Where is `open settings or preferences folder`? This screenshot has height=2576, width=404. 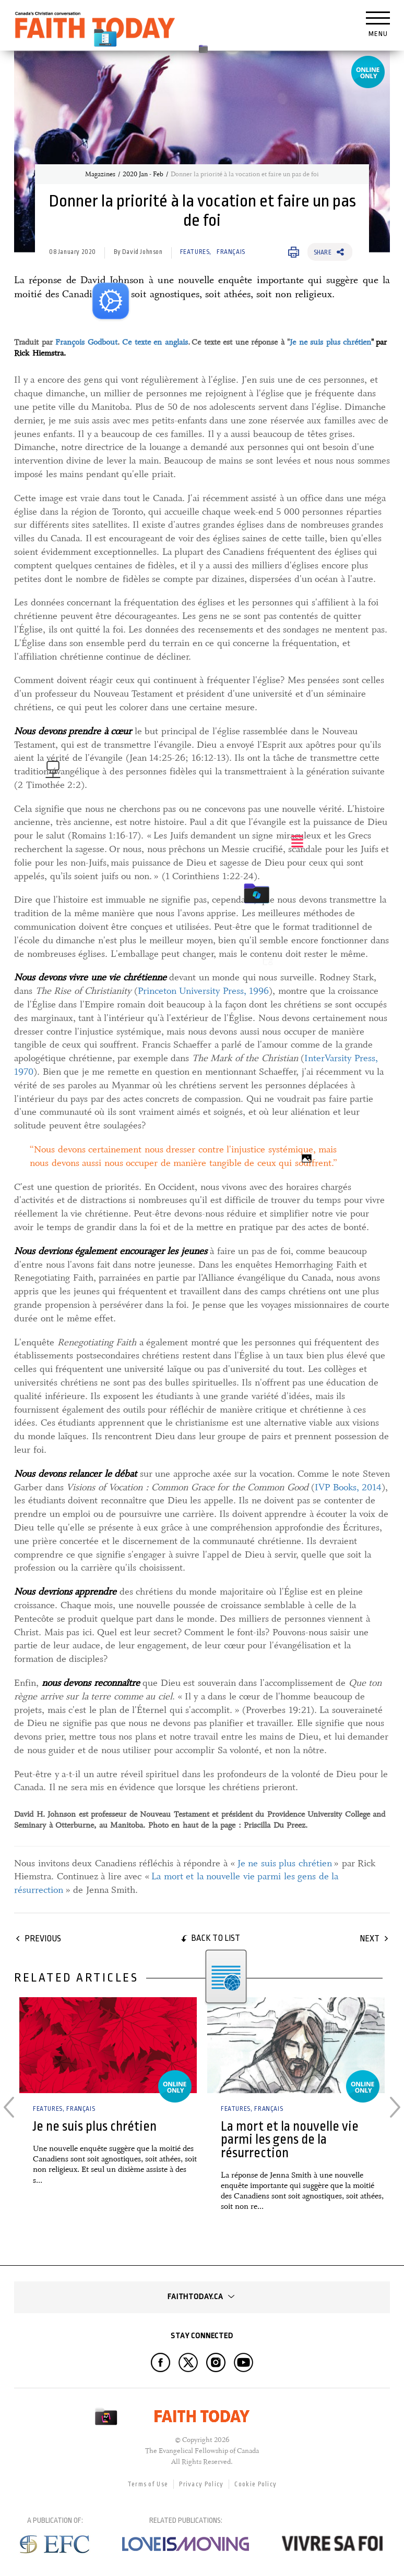
open settings or preferences folder is located at coordinates (105, 38).